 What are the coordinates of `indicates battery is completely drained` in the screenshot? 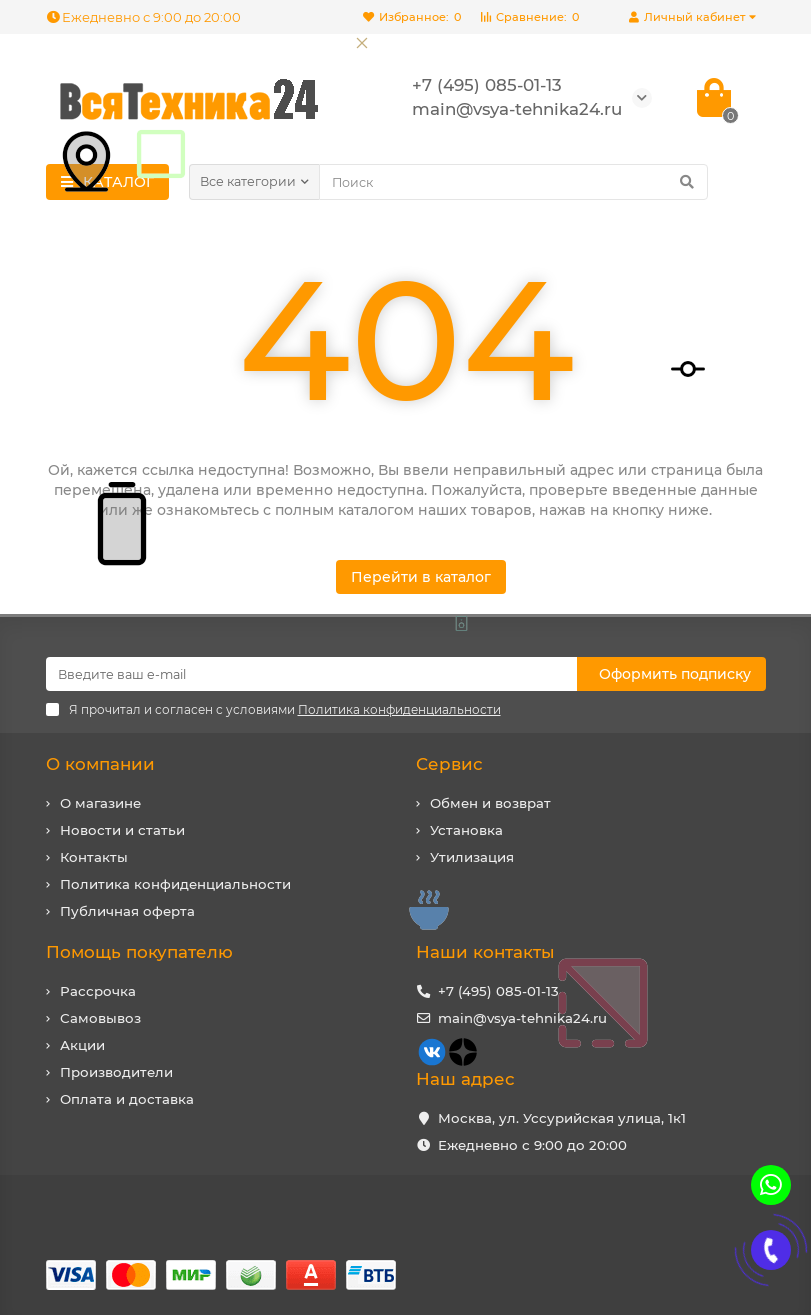 It's located at (122, 525).